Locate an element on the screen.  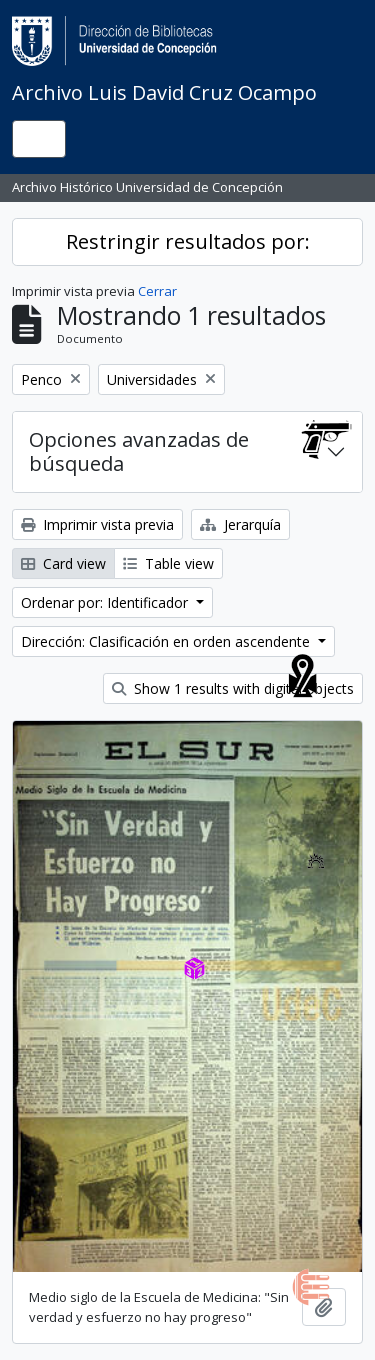
grab or drag interaction gesture is located at coordinates (311, 1287).